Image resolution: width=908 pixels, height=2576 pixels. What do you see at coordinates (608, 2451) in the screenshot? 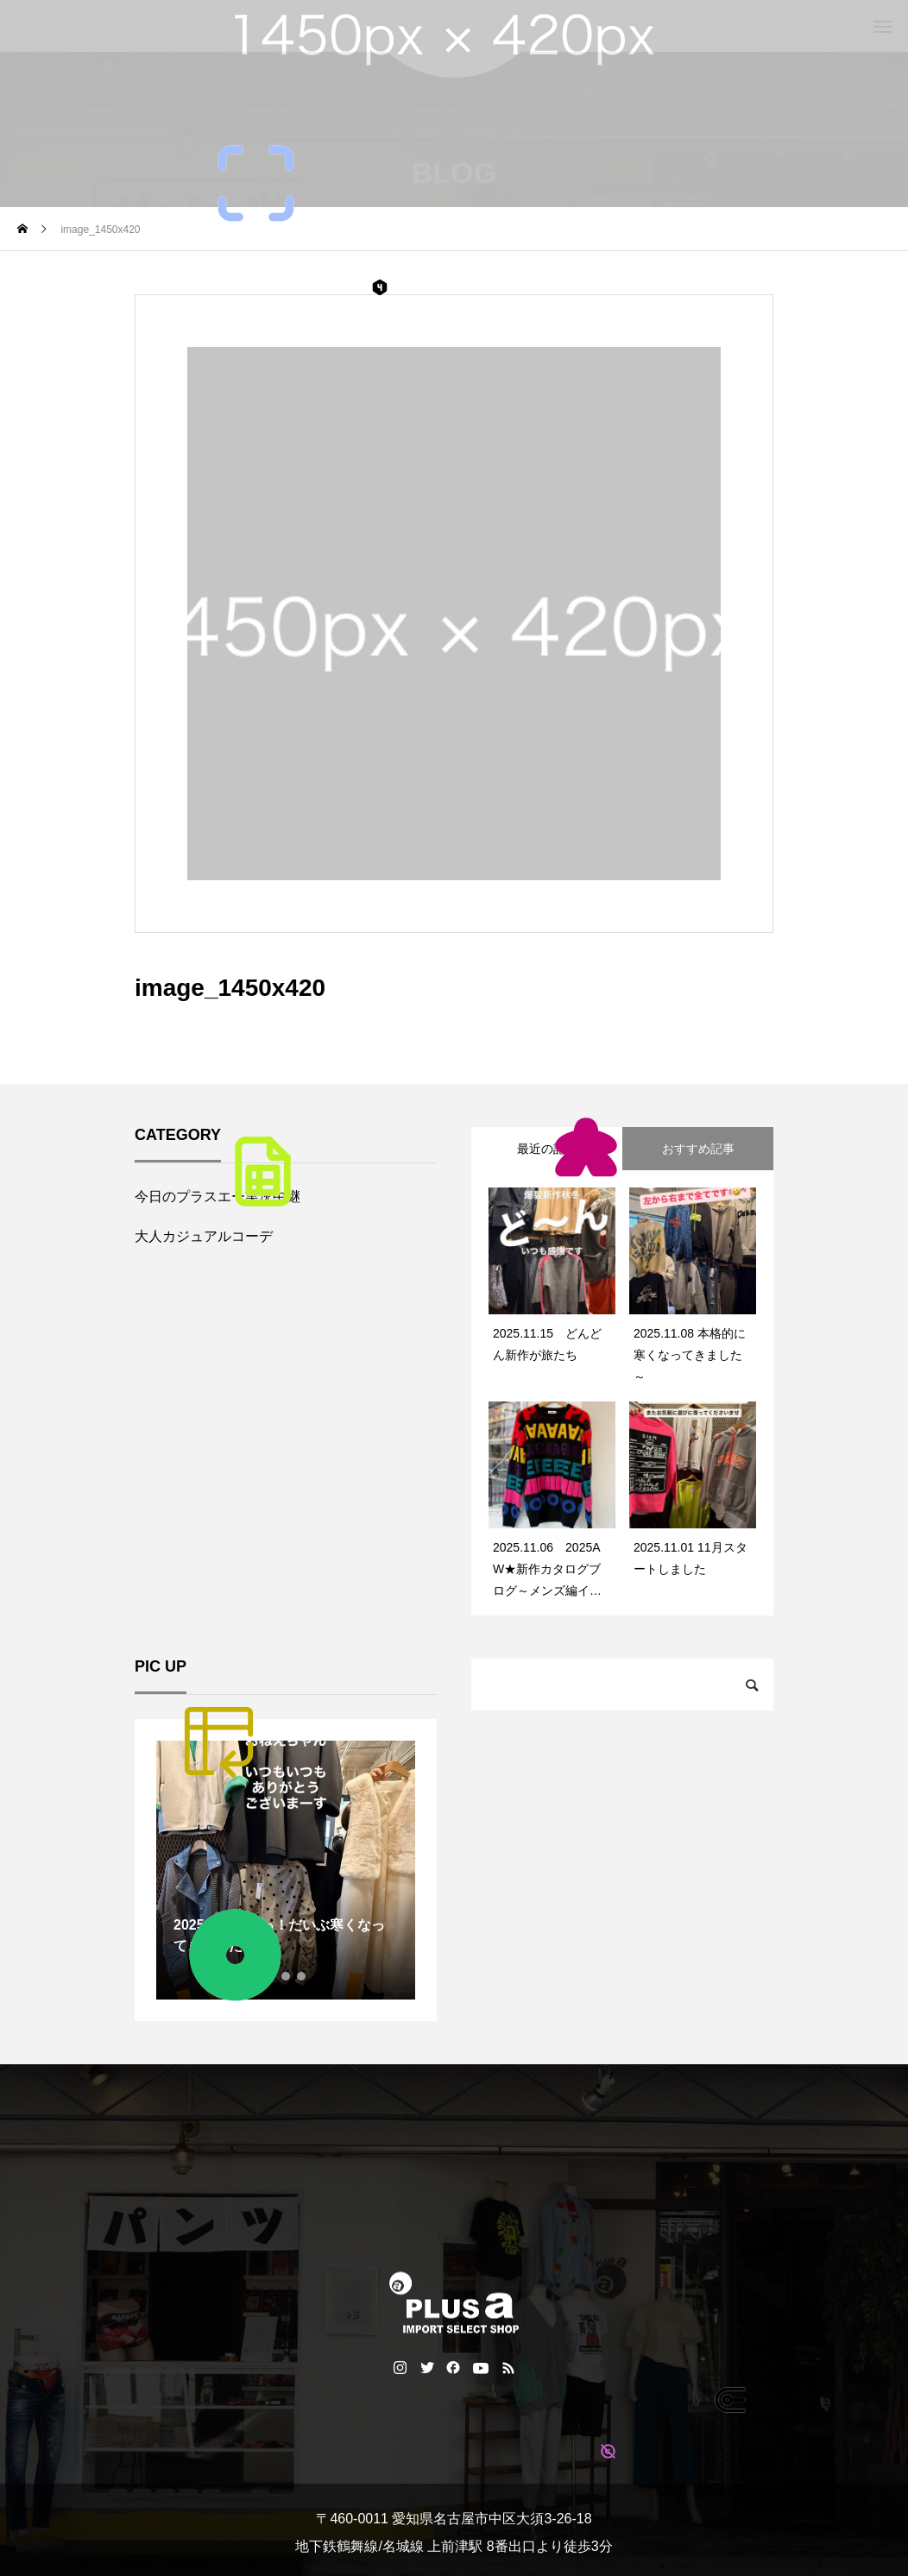
I see `indicates content is not copyrighted` at bounding box center [608, 2451].